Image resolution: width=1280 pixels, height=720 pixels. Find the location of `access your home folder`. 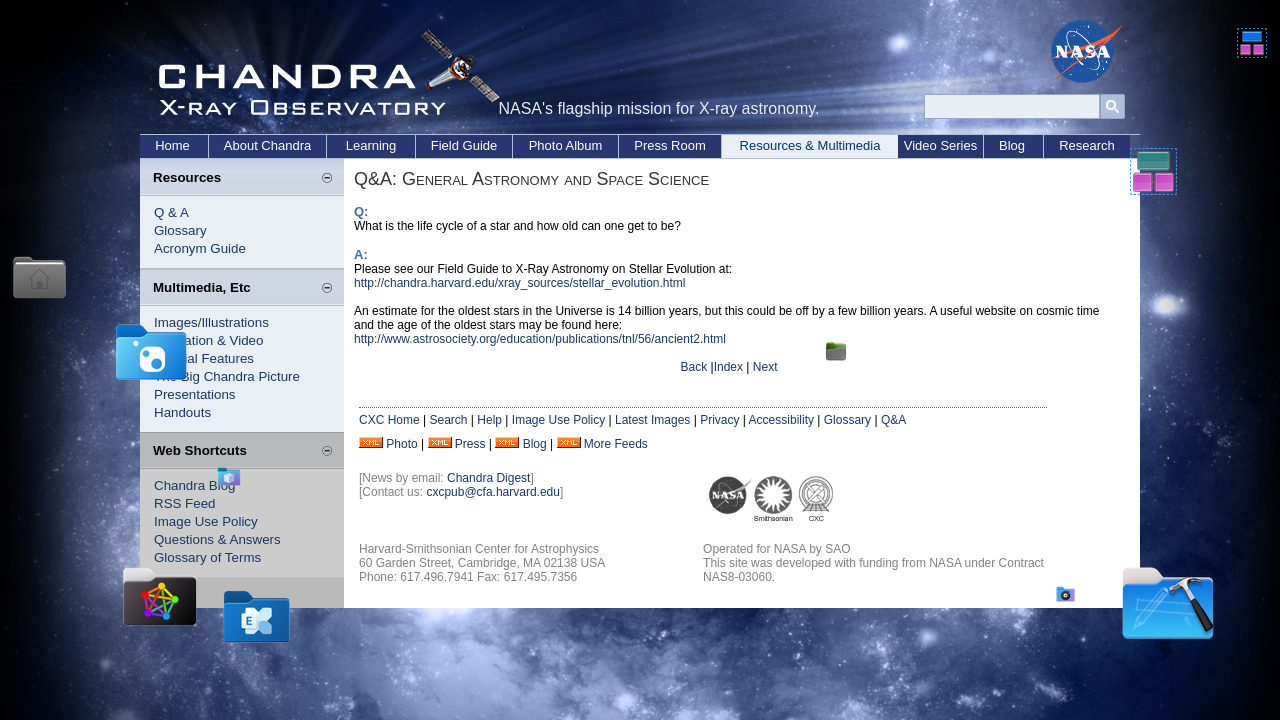

access your home folder is located at coordinates (39, 277).